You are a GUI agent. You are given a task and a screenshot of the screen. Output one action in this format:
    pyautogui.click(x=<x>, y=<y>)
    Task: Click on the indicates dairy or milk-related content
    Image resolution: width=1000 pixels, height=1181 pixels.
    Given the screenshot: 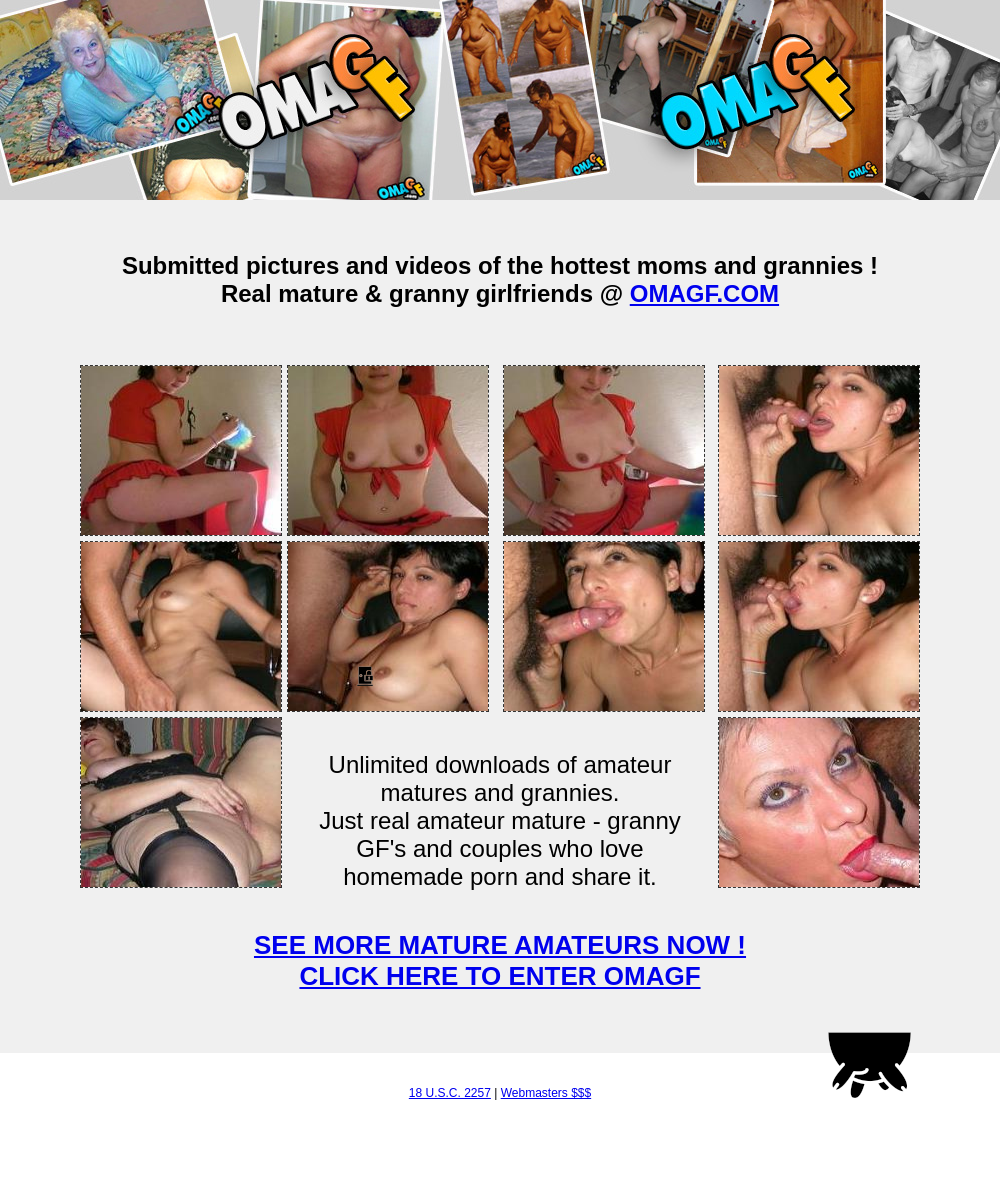 What is the action you would take?
    pyautogui.click(x=869, y=1073)
    